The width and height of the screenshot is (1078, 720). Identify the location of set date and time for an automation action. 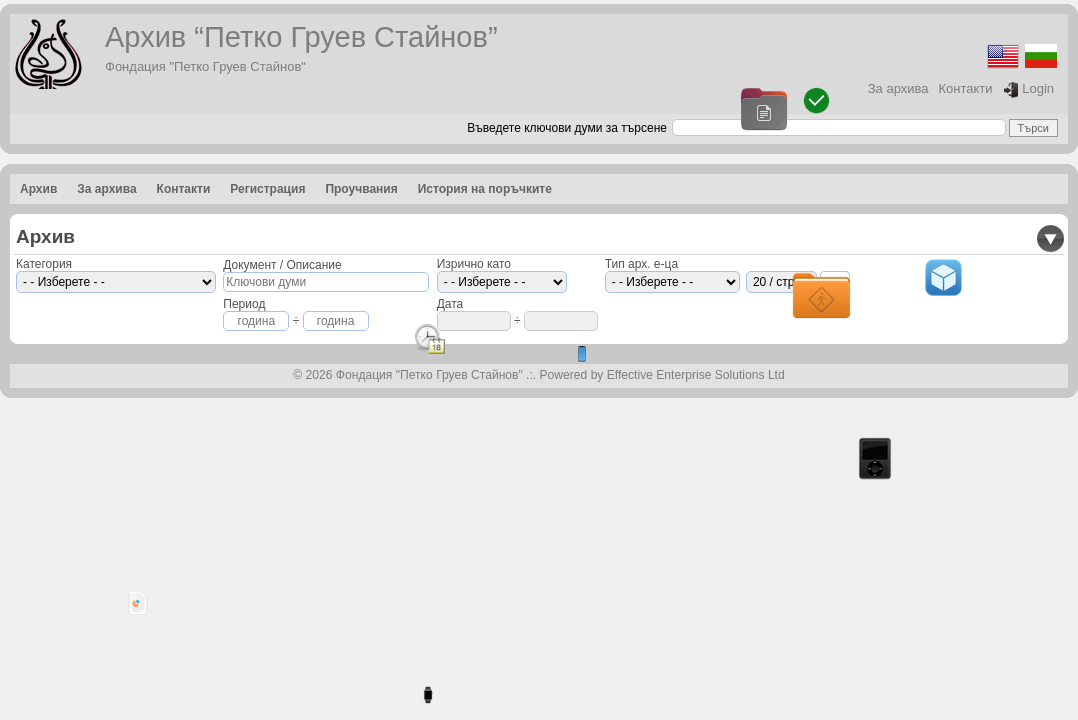
(430, 339).